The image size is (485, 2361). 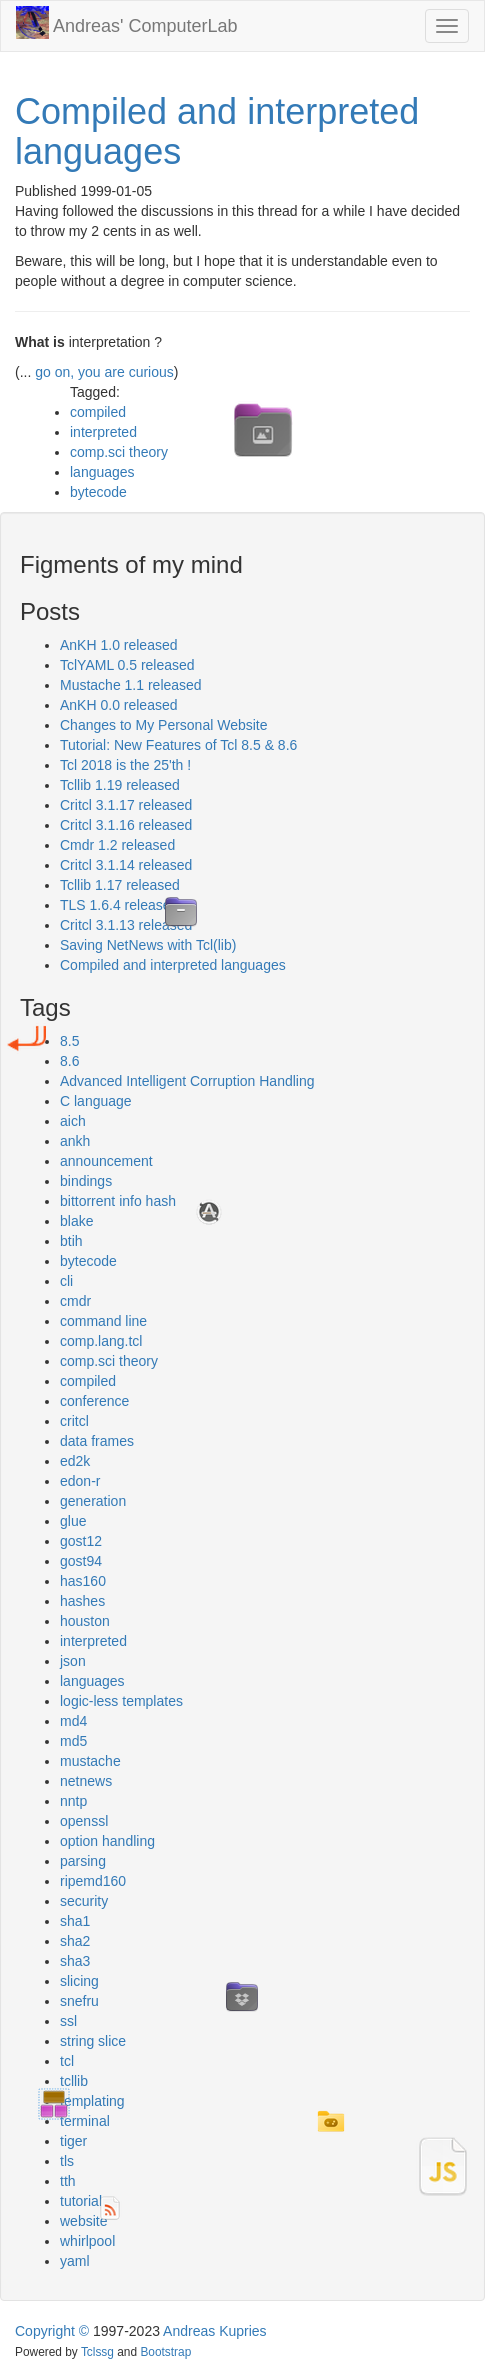 I want to click on an RSS feed file or subscription document, so click(x=110, y=2208).